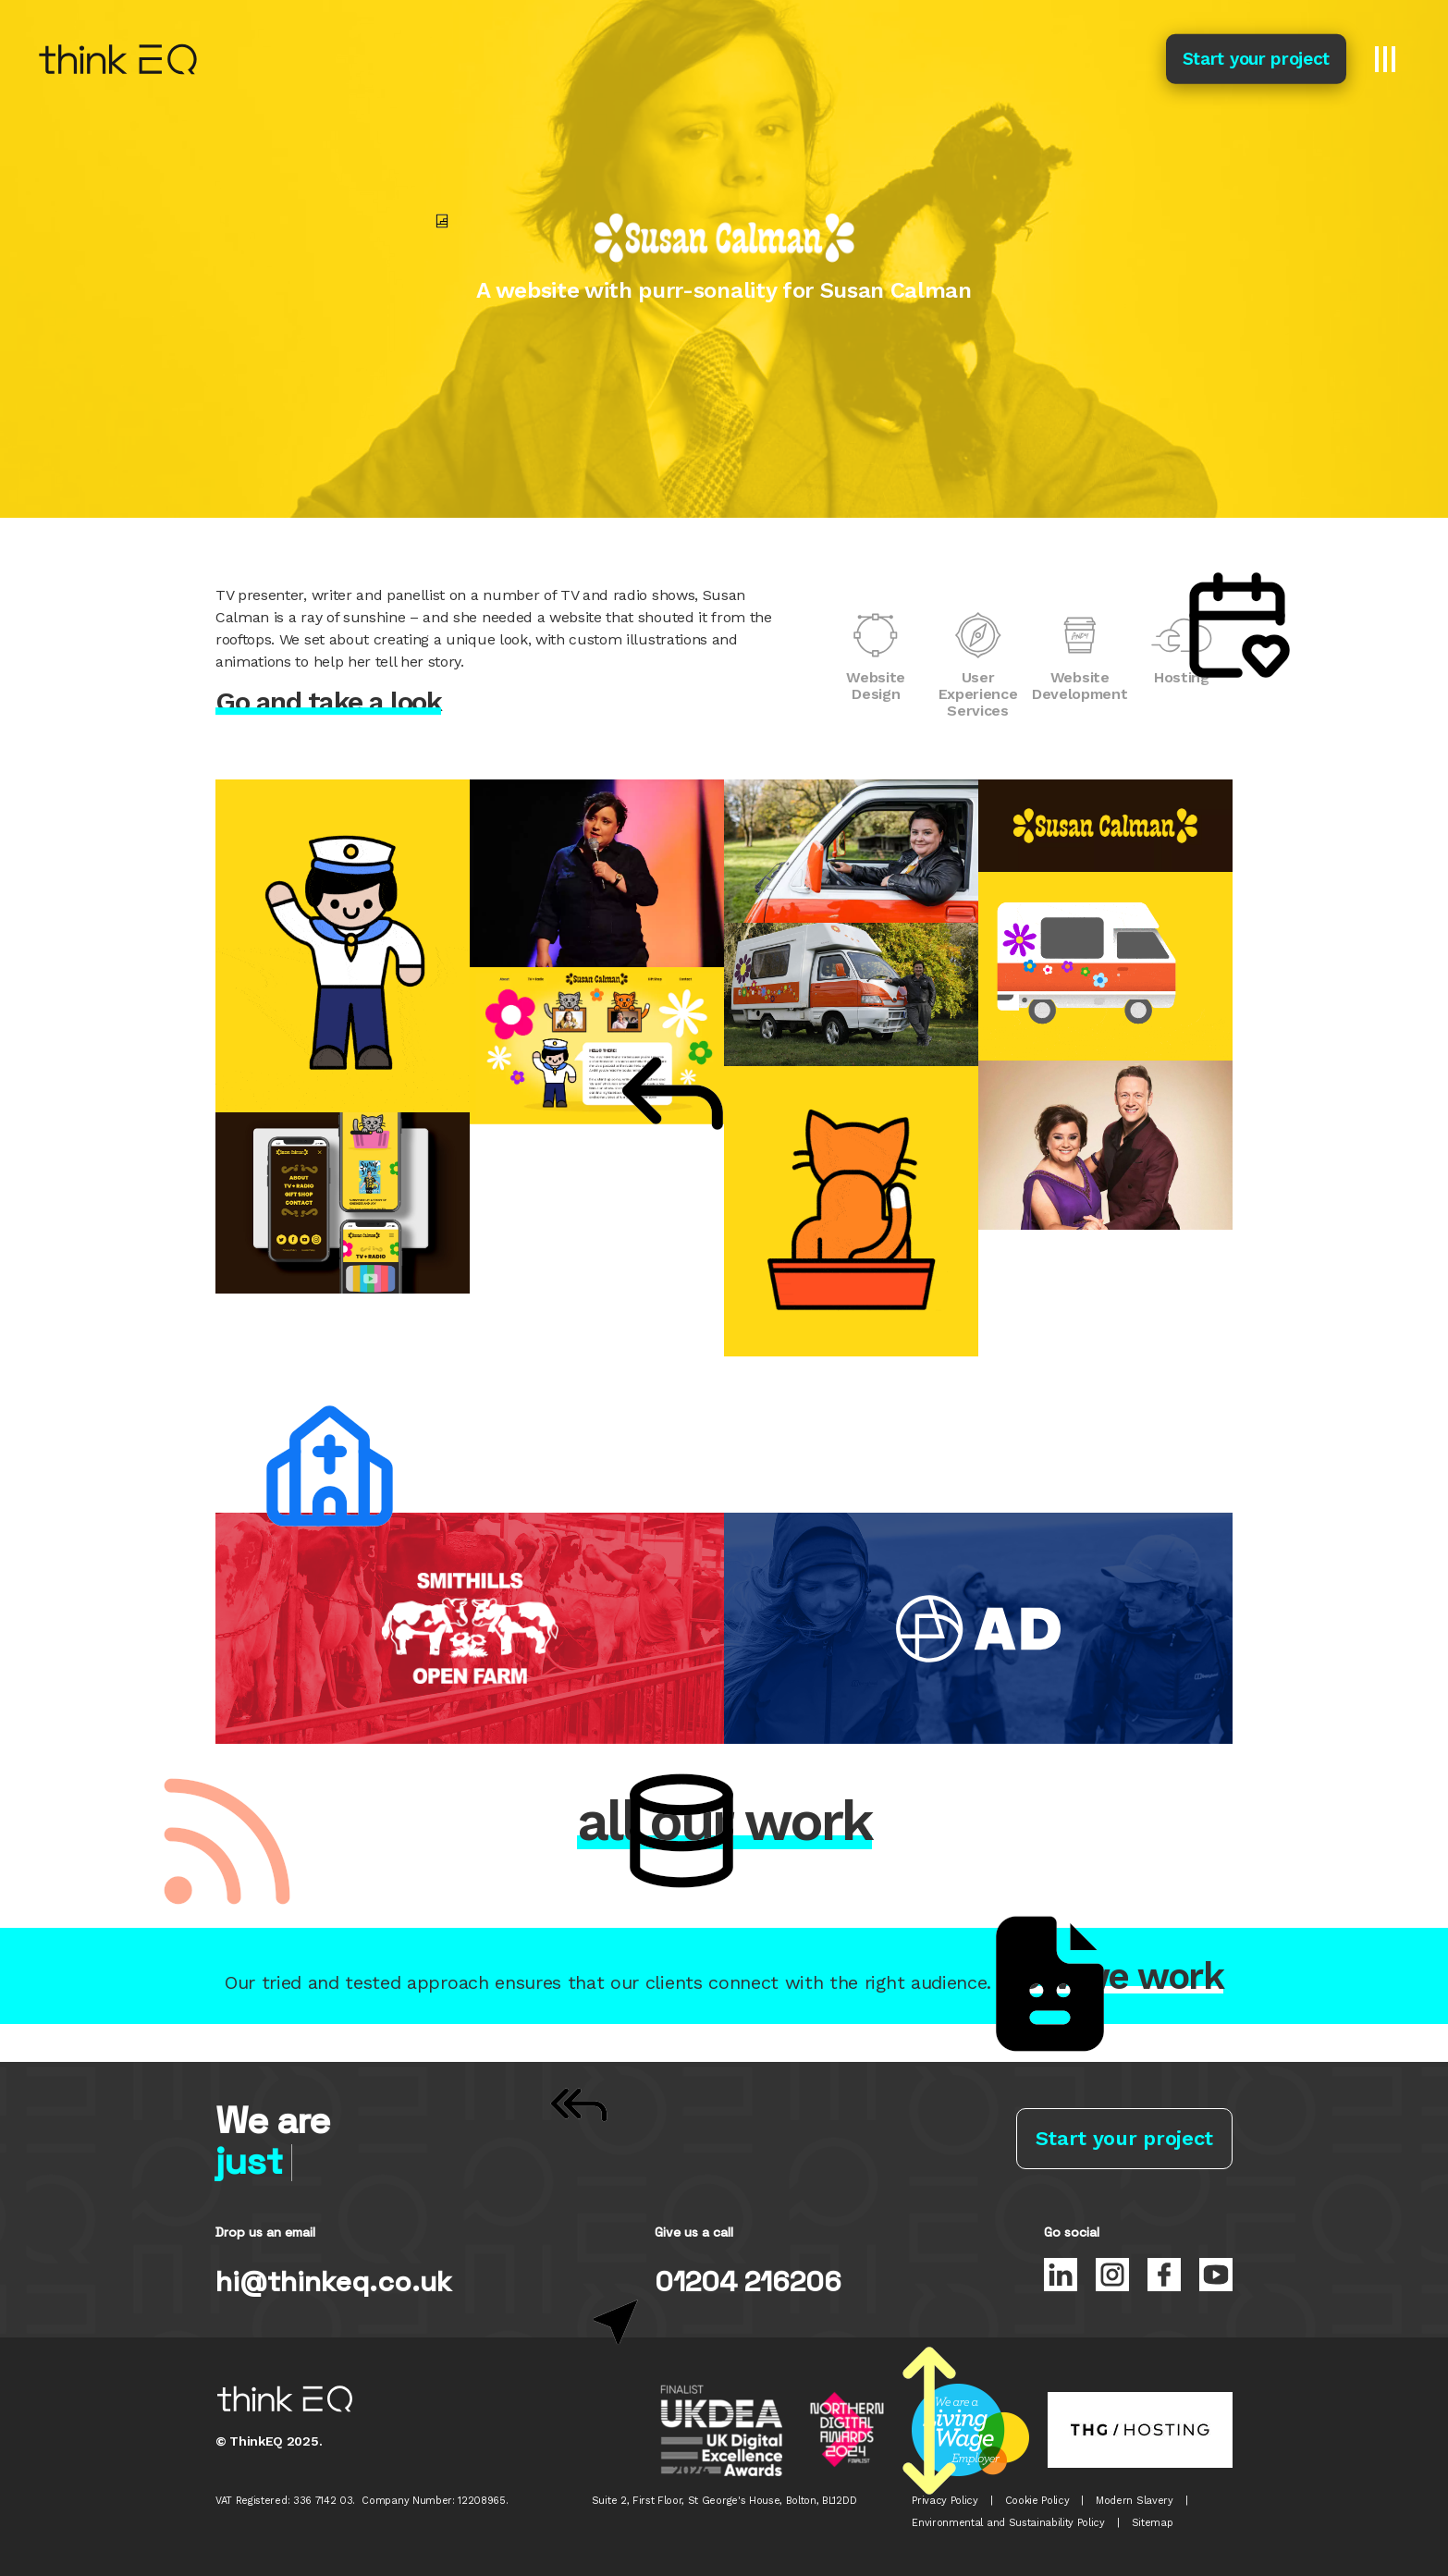 The image size is (1448, 2576). What do you see at coordinates (672, 1090) in the screenshot?
I see `reply to a message or email` at bounding box center [672, 1090].